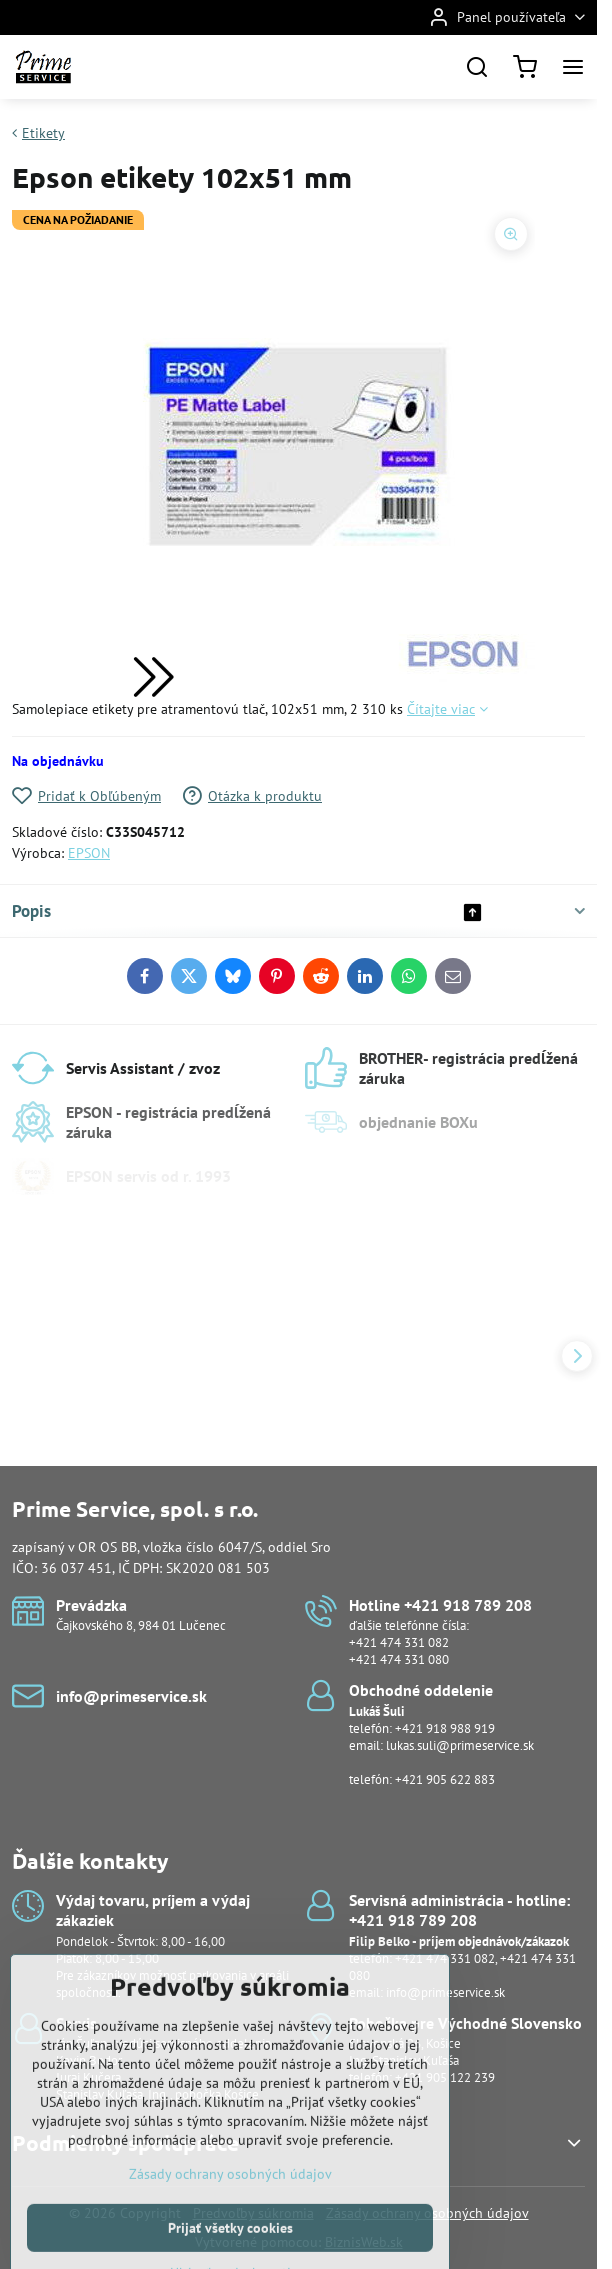  I want to click on upload a file or content, so click(472, 912).